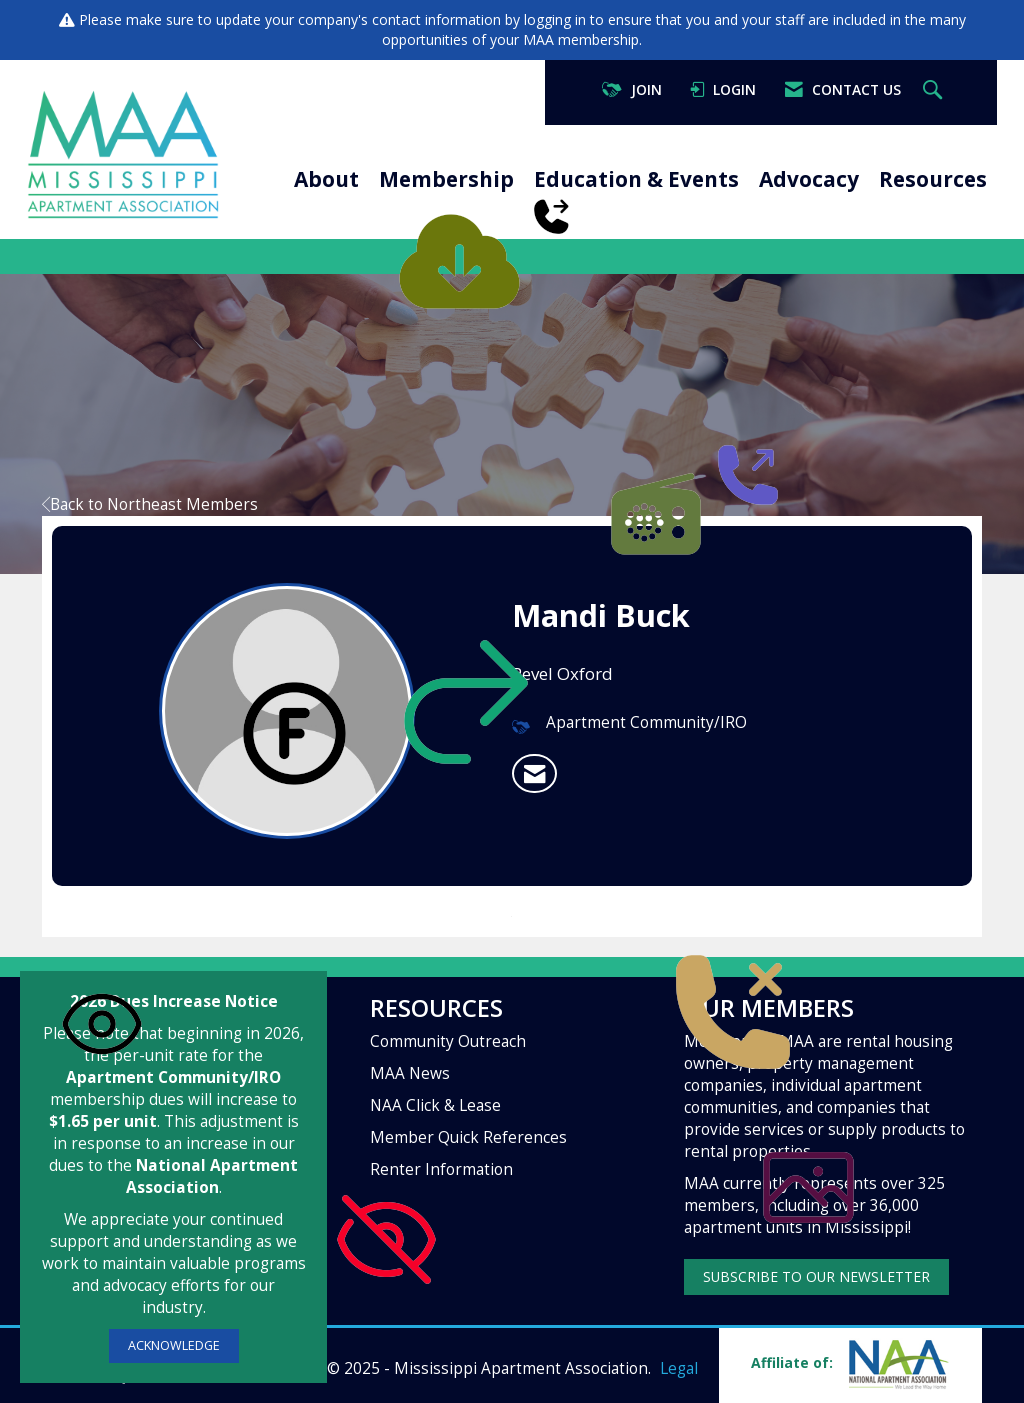  I want to click on view photo or image, so click(808, 1187).